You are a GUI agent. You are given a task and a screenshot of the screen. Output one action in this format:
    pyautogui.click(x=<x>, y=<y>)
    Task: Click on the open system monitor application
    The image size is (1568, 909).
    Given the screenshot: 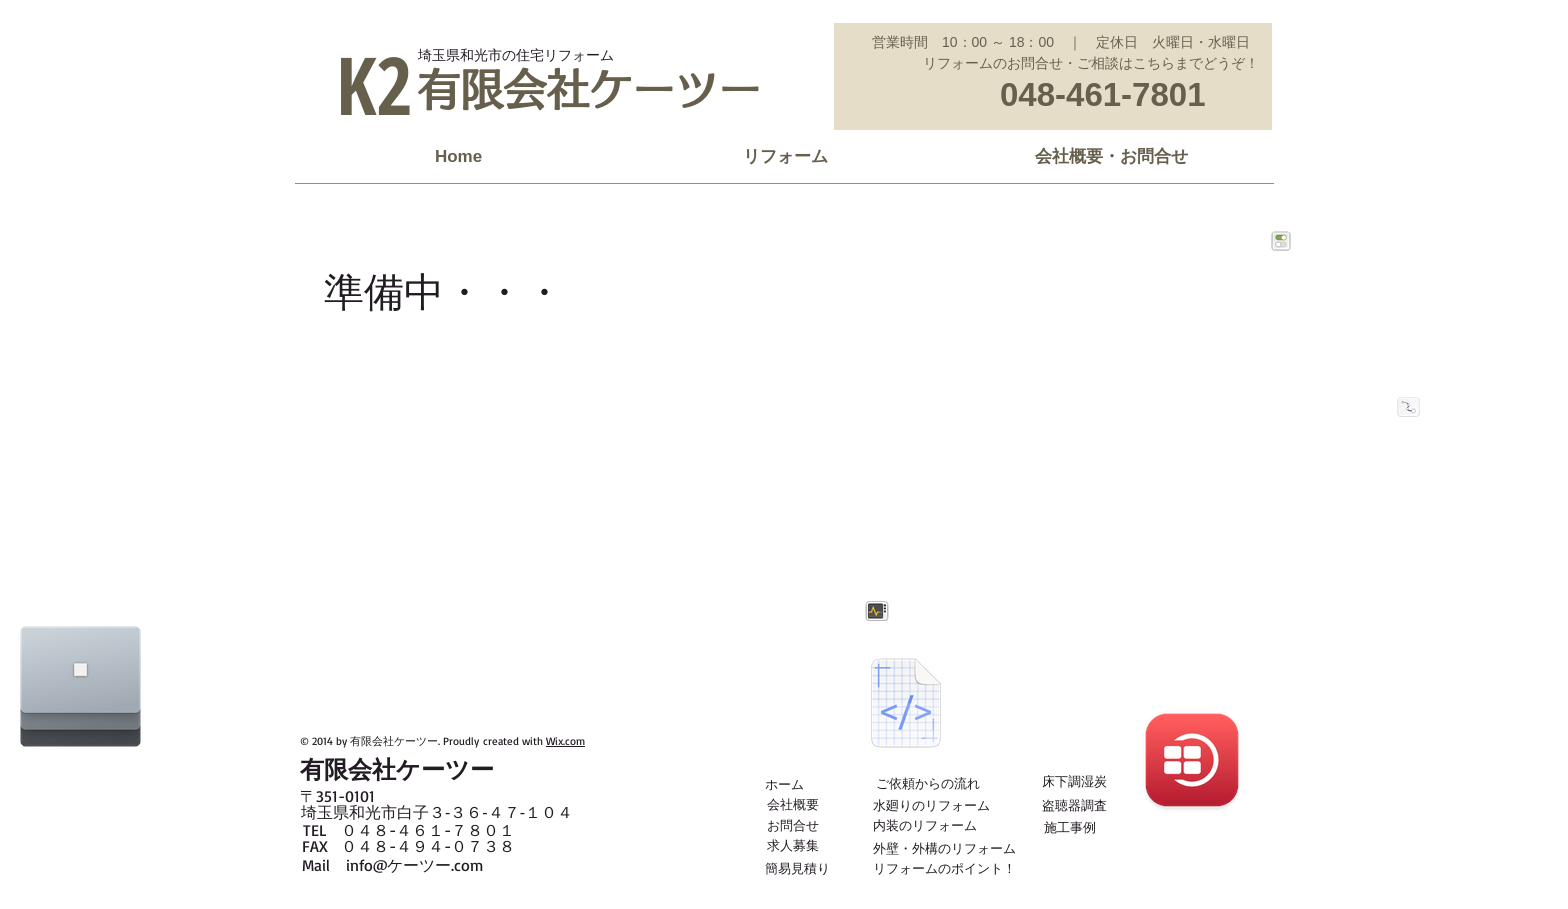 What is the action you would take?
    pyautogui.click(x=877, y=611)
    